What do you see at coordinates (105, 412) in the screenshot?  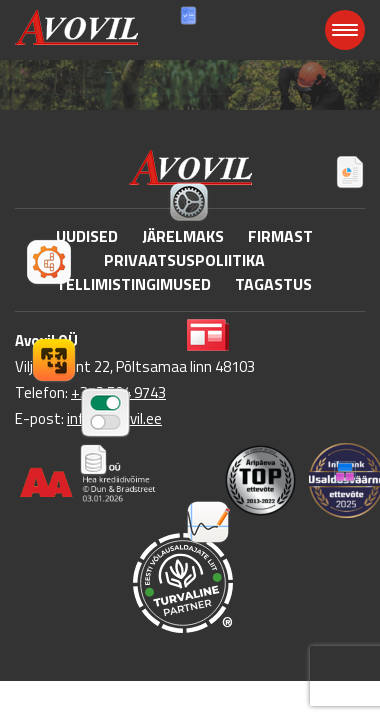 I see `open unity tweak tool to customize desktop settings` at bounding box center [105, 412].